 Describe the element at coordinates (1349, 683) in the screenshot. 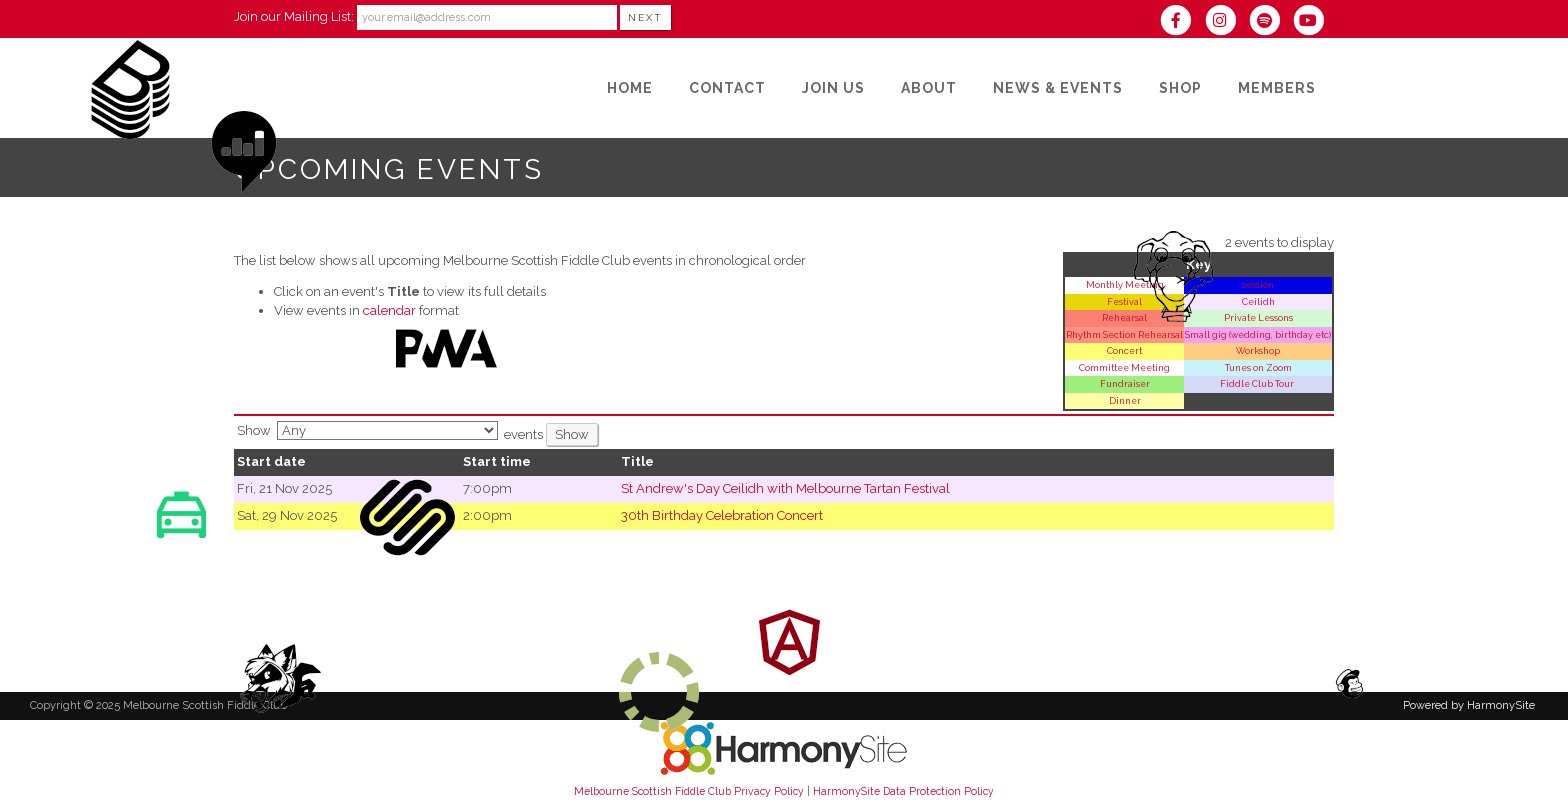

I see `open mailchimp email marketing platform` at that location.